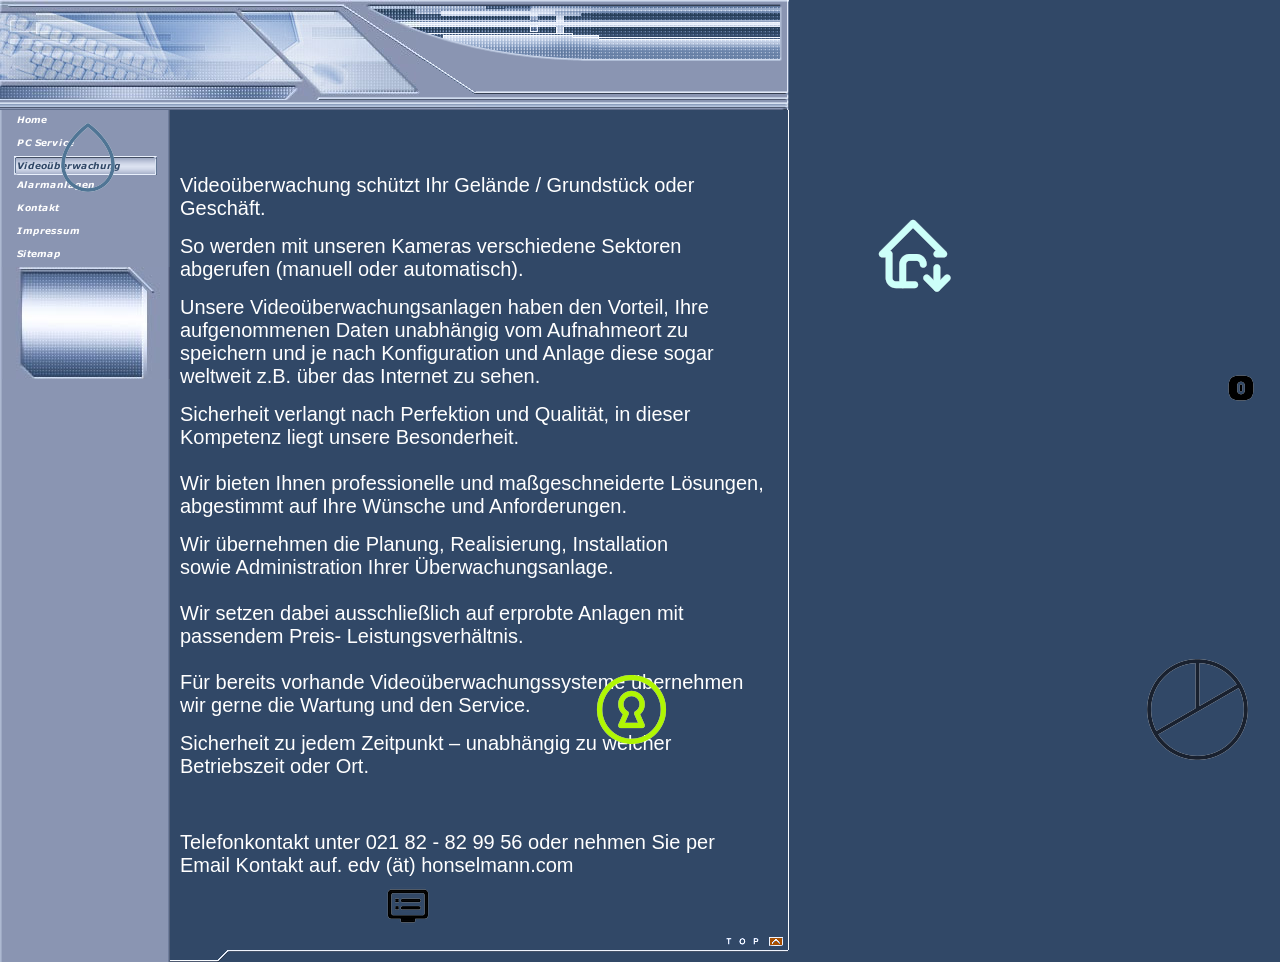  What do you see at coordinates (1241, 388) in the screenshot?
I see `indicates zero items or notifications` at bounding box center [1241, 388].